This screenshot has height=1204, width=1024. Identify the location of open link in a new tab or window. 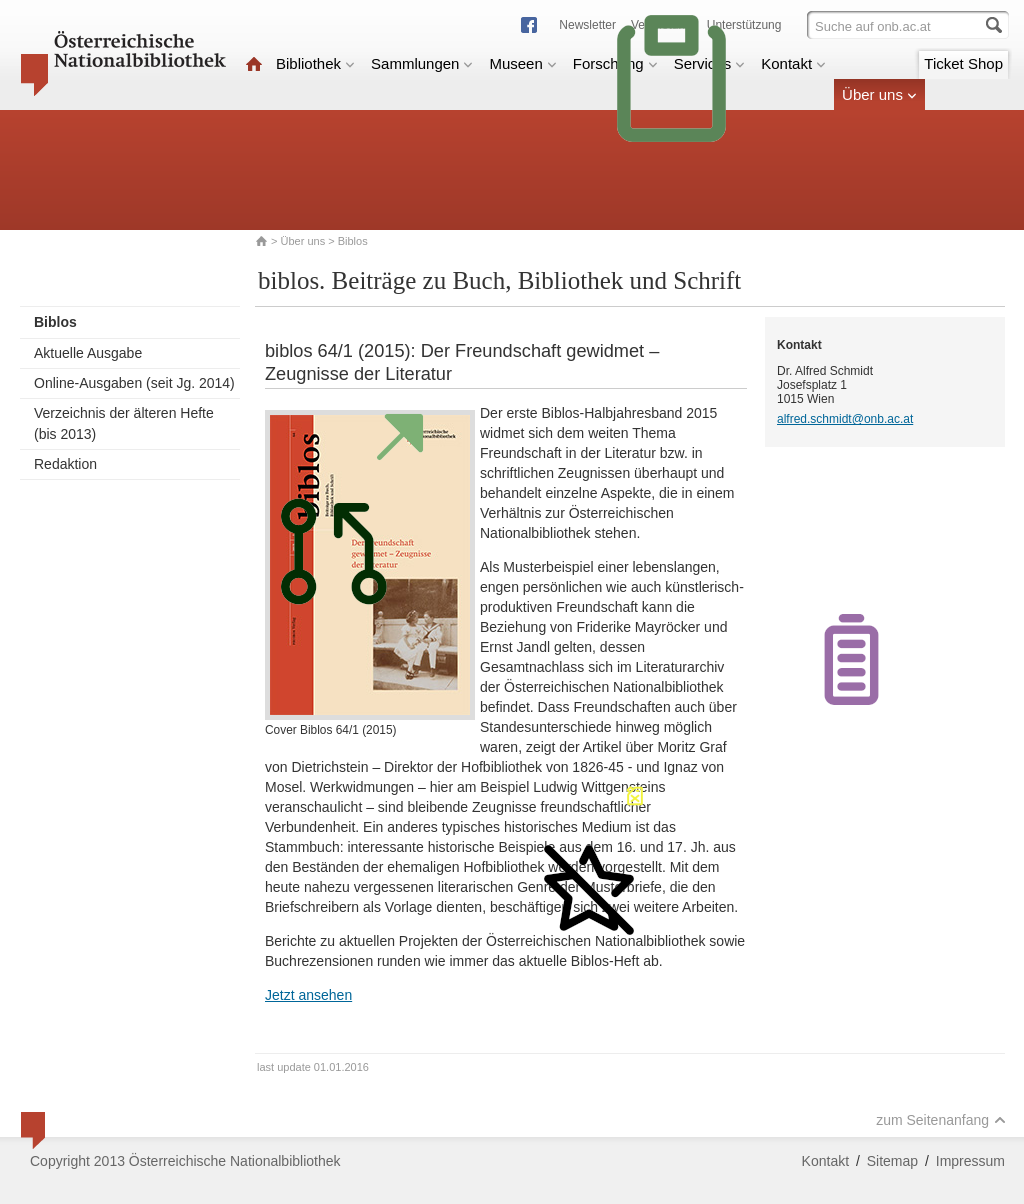
(400, 437).